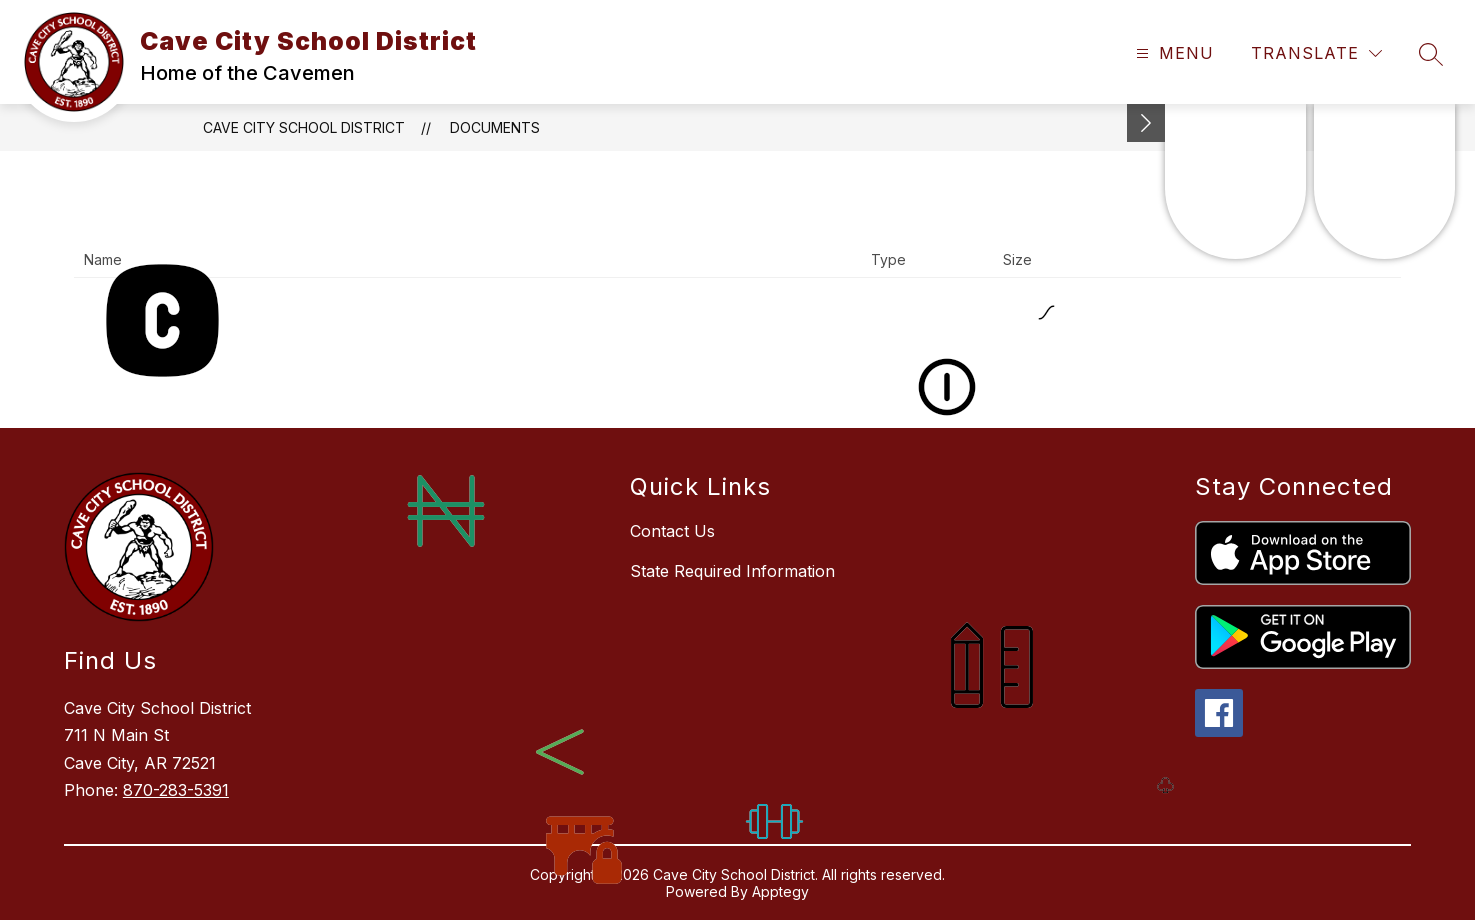 The height and width of the screenshot is (920, 1475). What do you see at coordinates (1165, 785) in the screenshot?
I see `indicates clubs suit in a card game` at bounding box center [1165, 785].